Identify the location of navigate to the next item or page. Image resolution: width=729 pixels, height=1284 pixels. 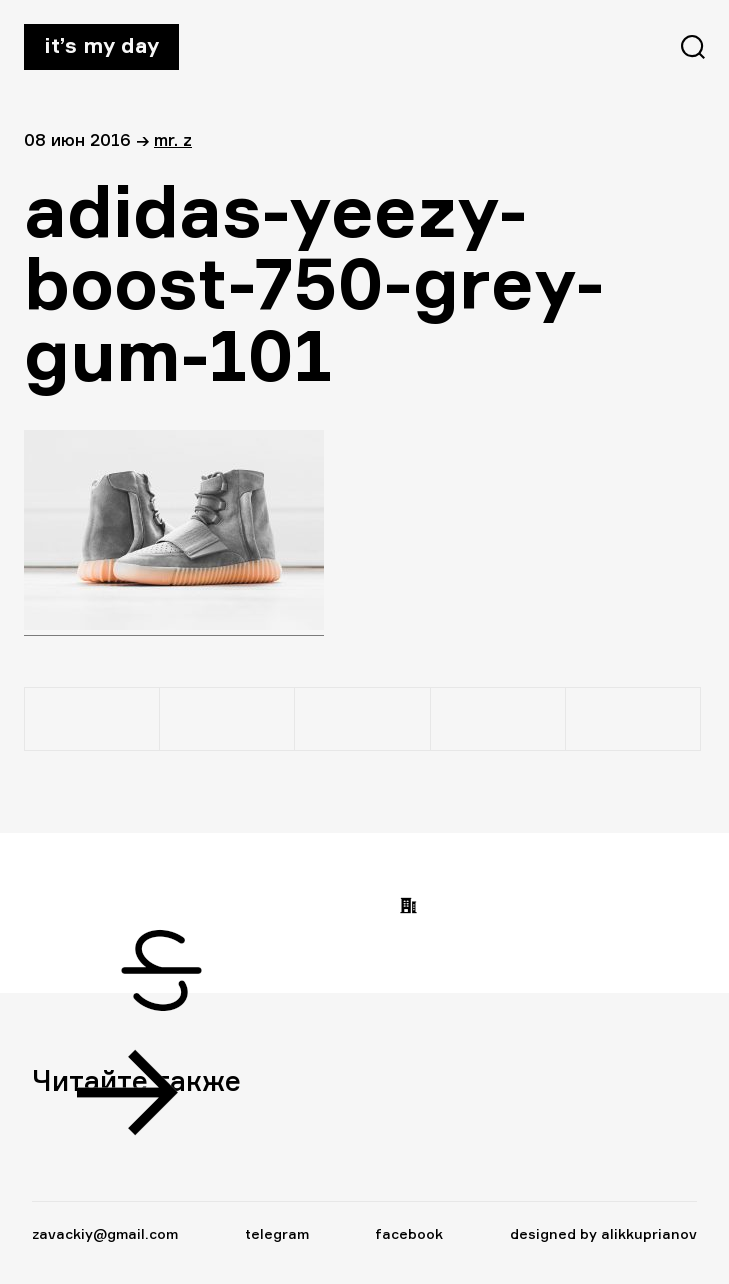
(127, 1092).